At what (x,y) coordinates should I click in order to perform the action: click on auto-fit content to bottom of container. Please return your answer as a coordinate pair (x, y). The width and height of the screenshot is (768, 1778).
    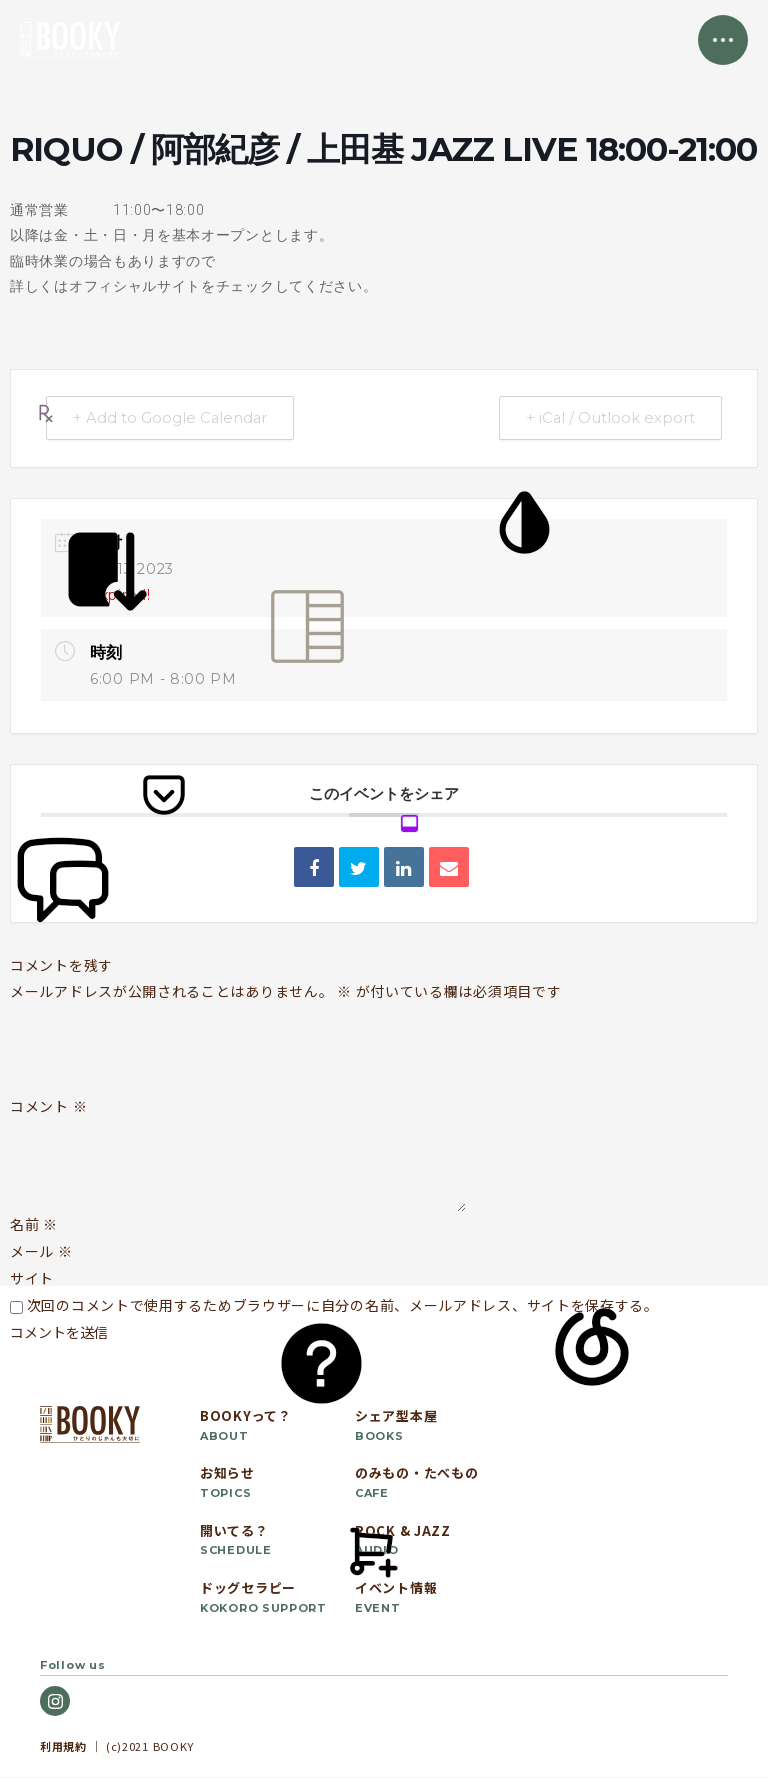
    Looking at the image, I should click on (105, 569).